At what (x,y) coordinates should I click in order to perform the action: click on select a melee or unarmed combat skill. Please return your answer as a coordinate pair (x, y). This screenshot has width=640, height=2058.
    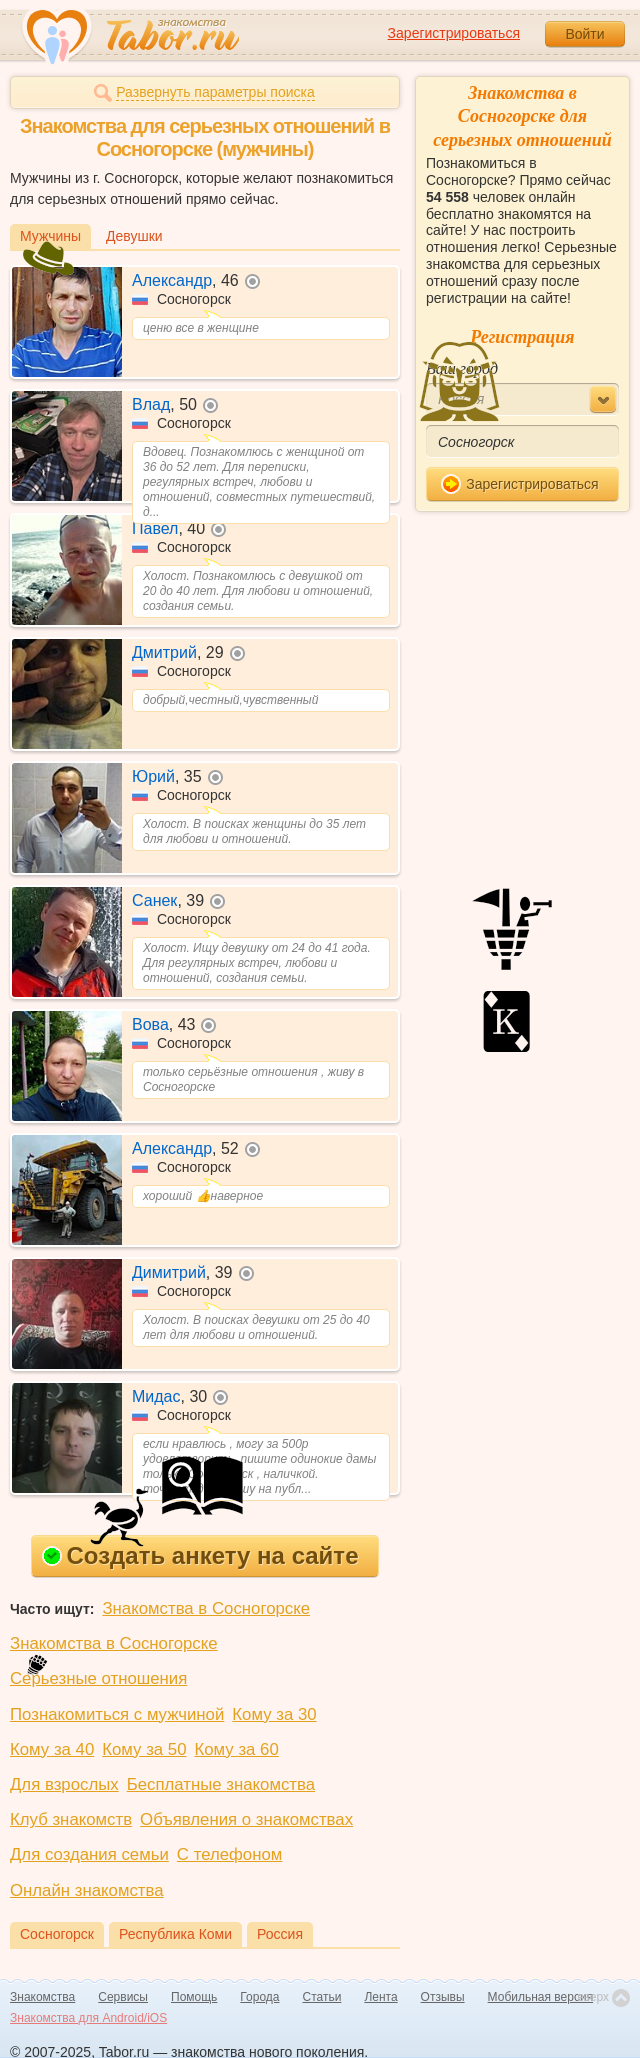
    Looking at the image, I should click on (37, 1664).